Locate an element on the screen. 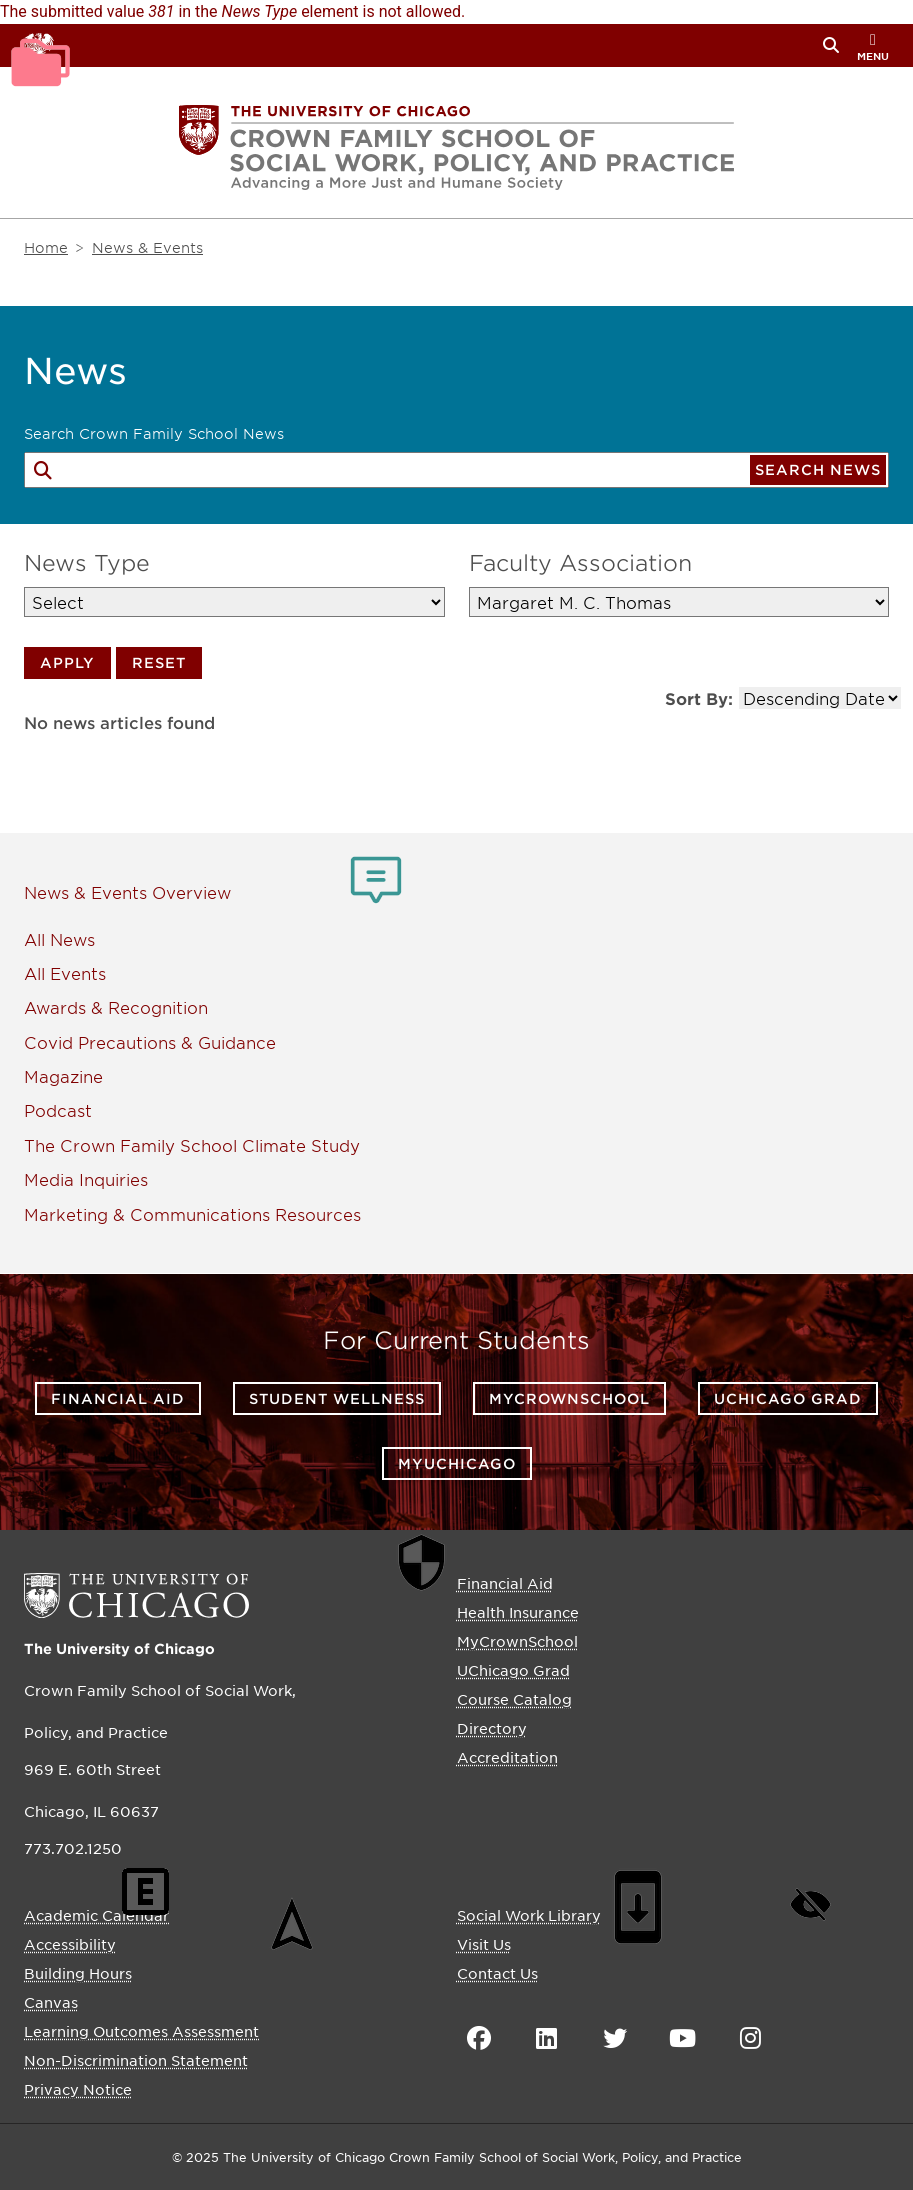 This screenshot has height=2190, width=913. hide password or sensitive content is located at coordinates (810, 1904).